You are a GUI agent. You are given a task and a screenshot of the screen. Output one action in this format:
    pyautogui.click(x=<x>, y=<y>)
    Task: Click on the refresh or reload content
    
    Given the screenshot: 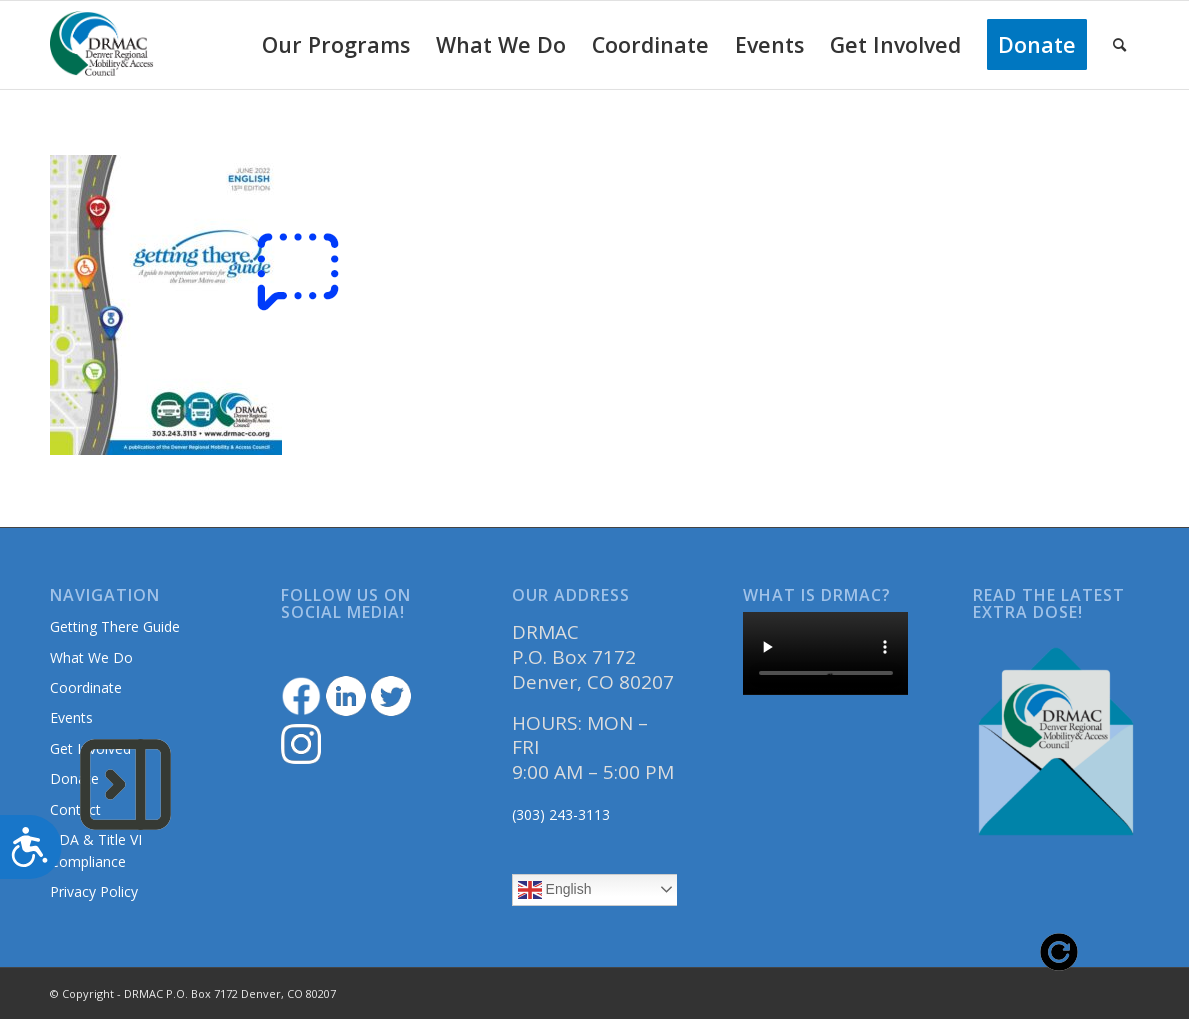 What is the action you would take?
    pyautogui.click(x=1059, y=952)
    